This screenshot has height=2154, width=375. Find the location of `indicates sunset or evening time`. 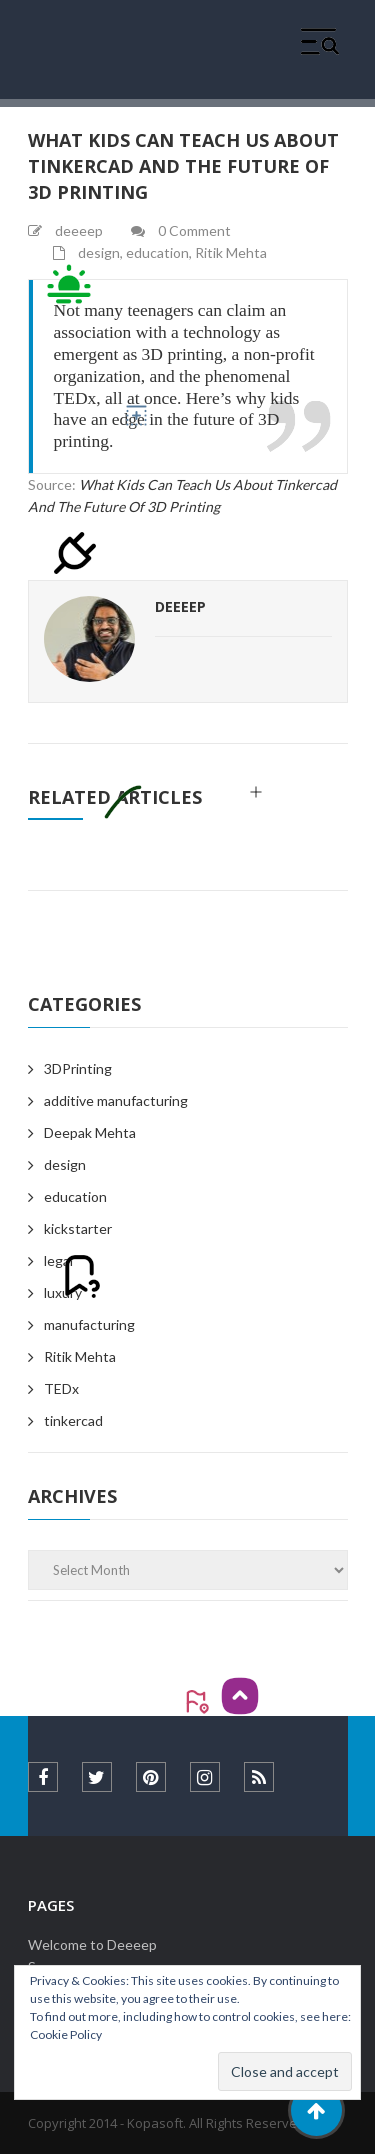

indicates sunset or evening time is located at coordinates (69, 284).